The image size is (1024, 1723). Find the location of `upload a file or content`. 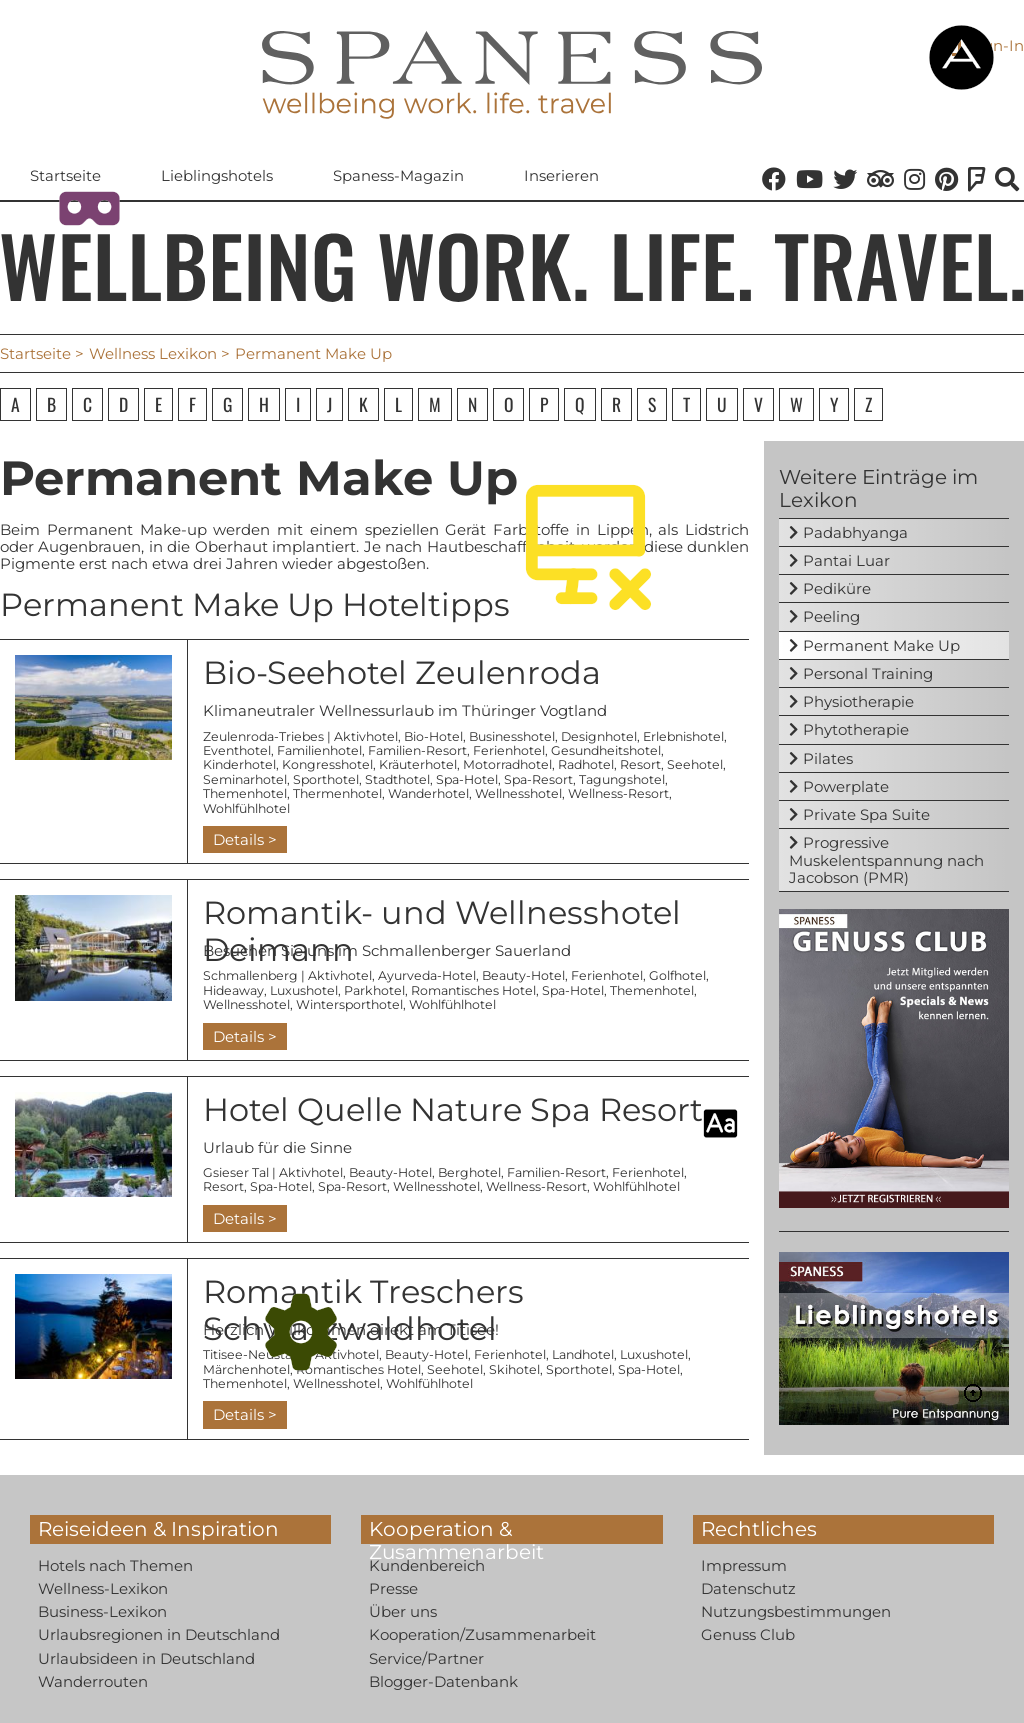

upload a file or content is located at coordinates (973, 1393).